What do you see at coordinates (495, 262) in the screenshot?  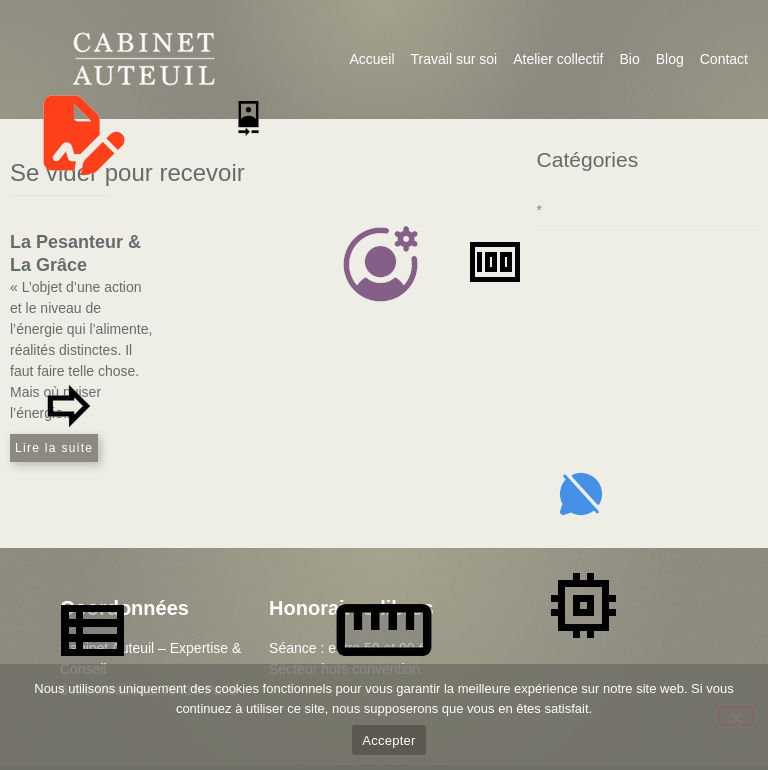 I see `view currency or money-related information` at bounding box center [495, 262].